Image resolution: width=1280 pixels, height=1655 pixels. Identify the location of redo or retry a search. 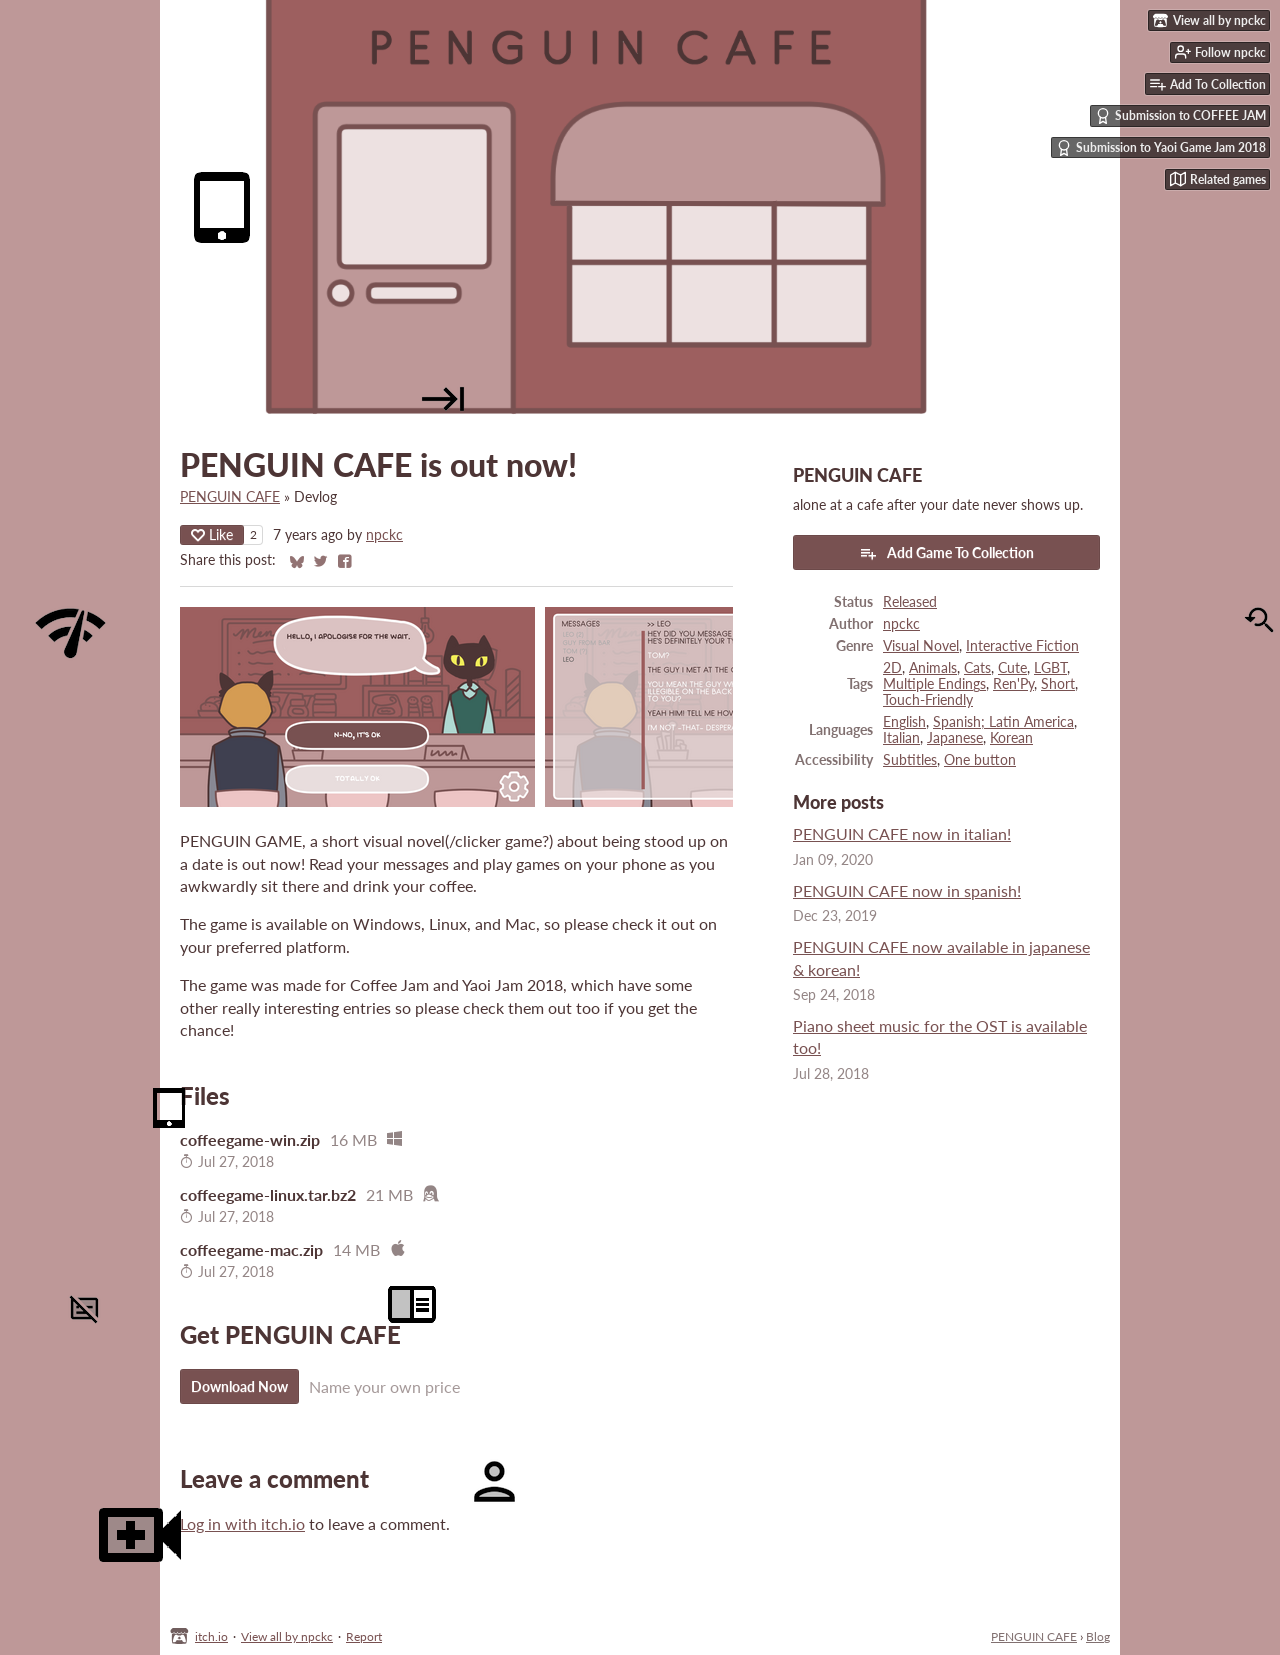
(1259, 620).